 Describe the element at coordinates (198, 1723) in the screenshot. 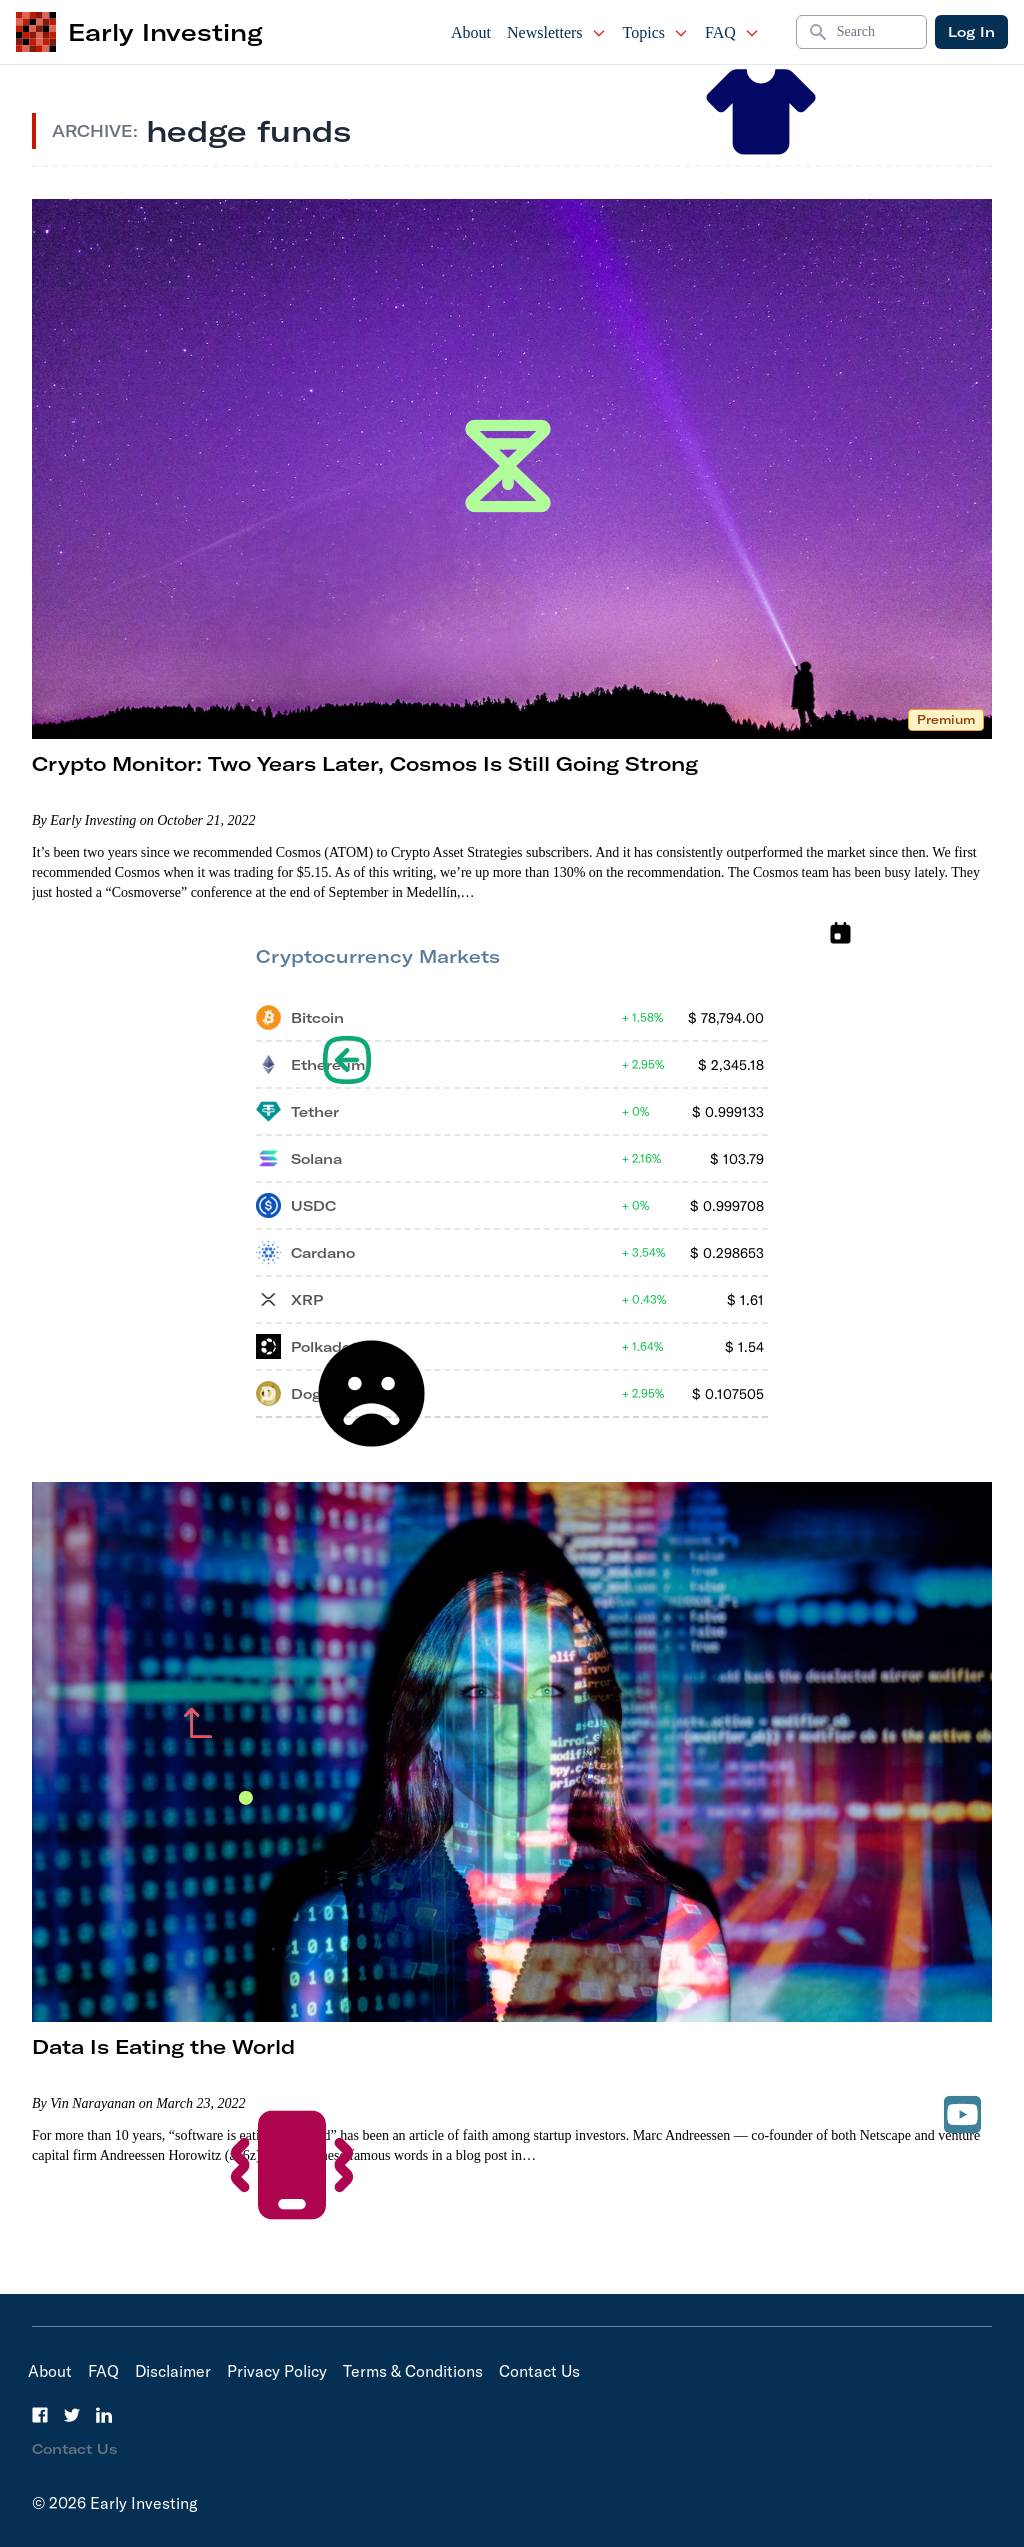

I see `go back and up to previous level` at that location.